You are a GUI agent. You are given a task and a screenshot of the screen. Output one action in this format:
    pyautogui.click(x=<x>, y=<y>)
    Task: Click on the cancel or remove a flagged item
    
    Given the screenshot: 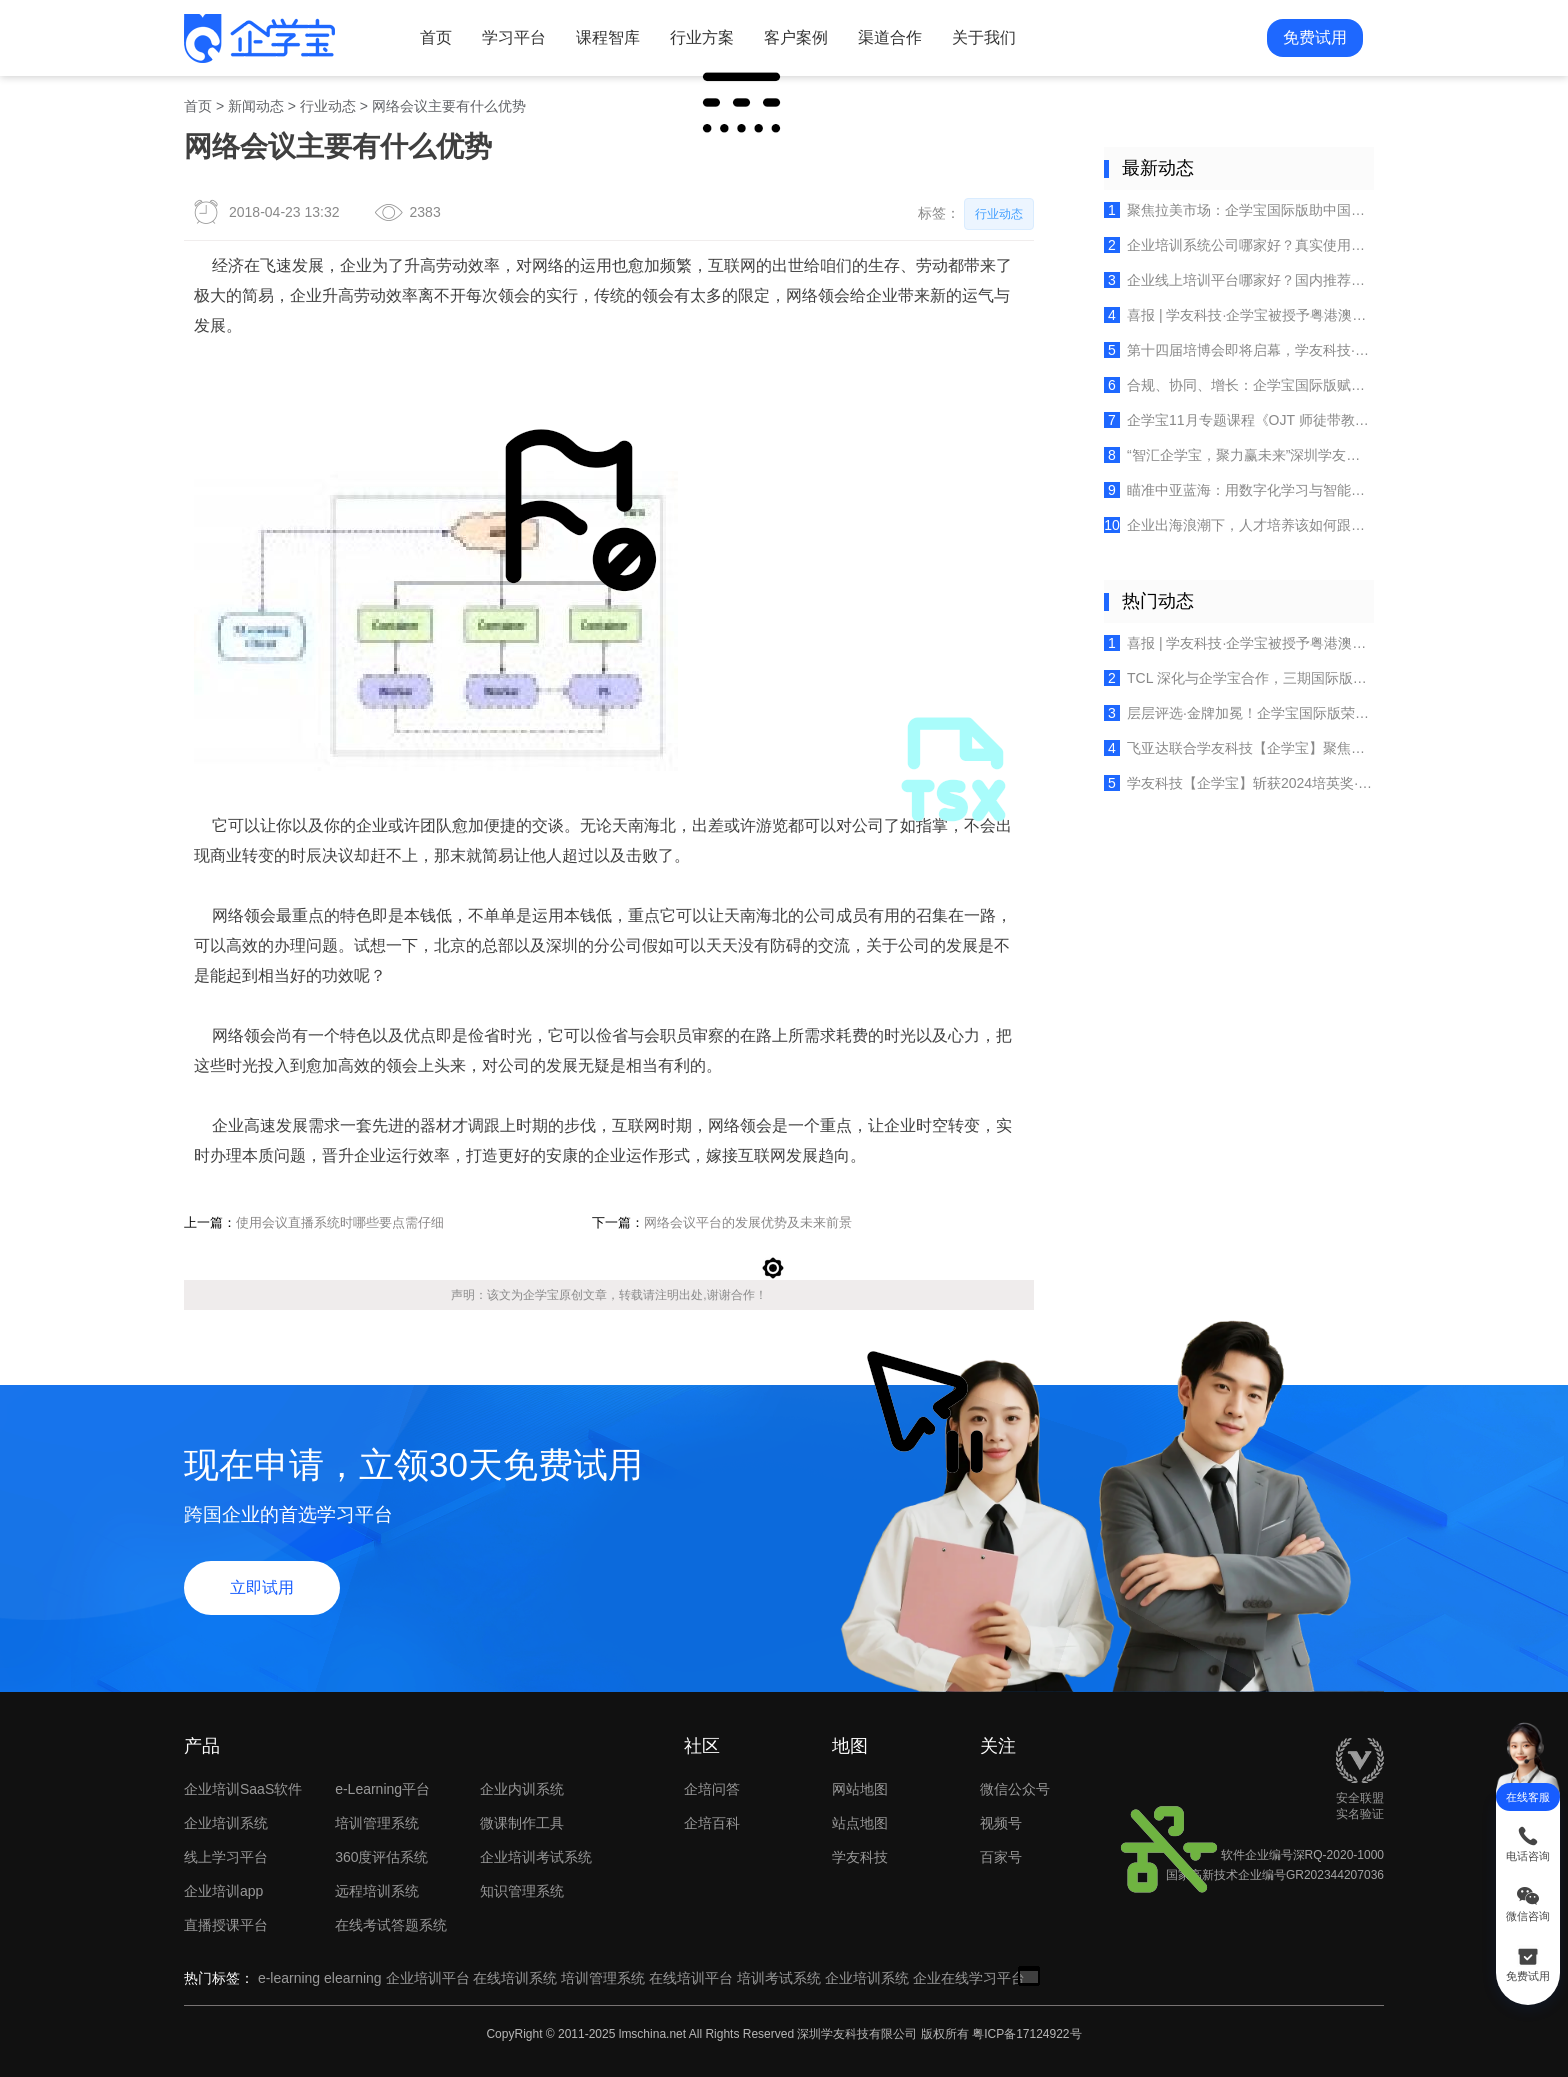 What is the action you would take?
    pyautogui.click(x=569, y=504)
    